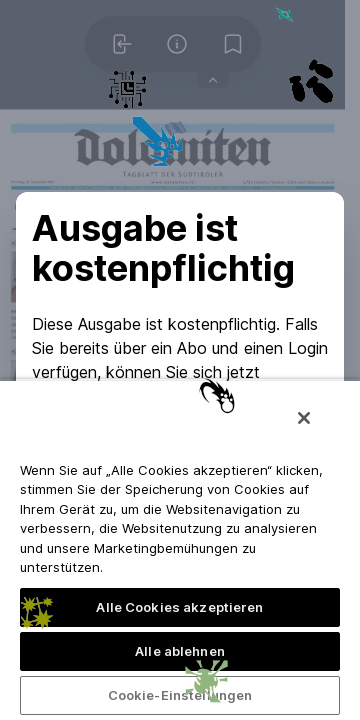 The width and height of the screenshot is (360, 720). I want to click on mark as favorite, so click(284, 14).